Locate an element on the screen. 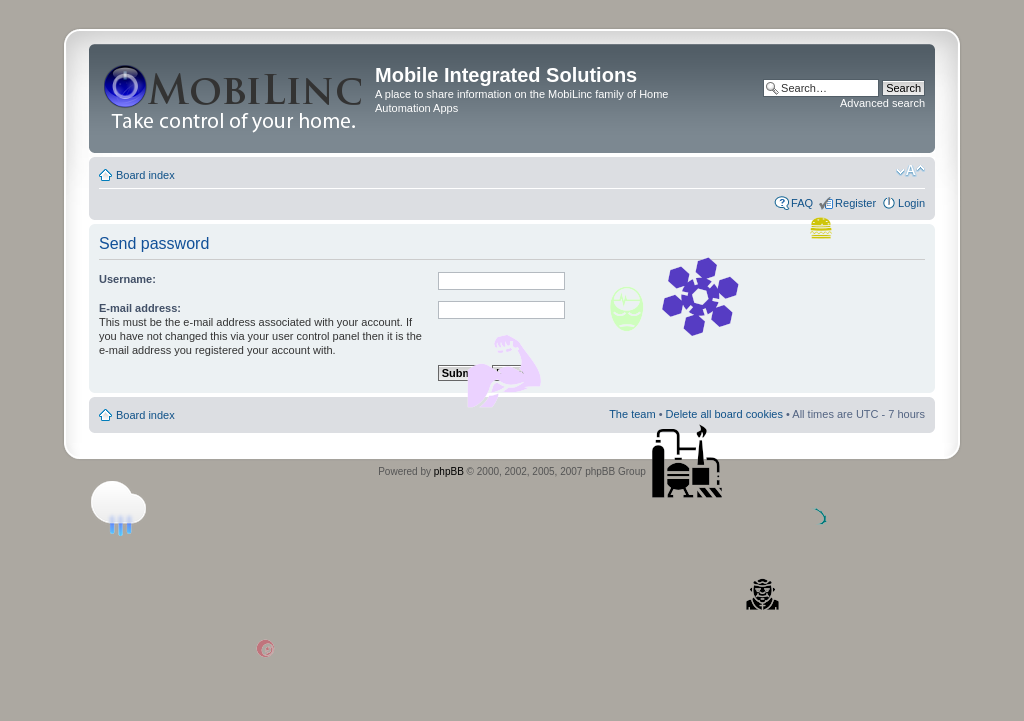 This screenshot has width=1024, height=721. access refinery or processing facility in game is located at coordinates (687, 461).